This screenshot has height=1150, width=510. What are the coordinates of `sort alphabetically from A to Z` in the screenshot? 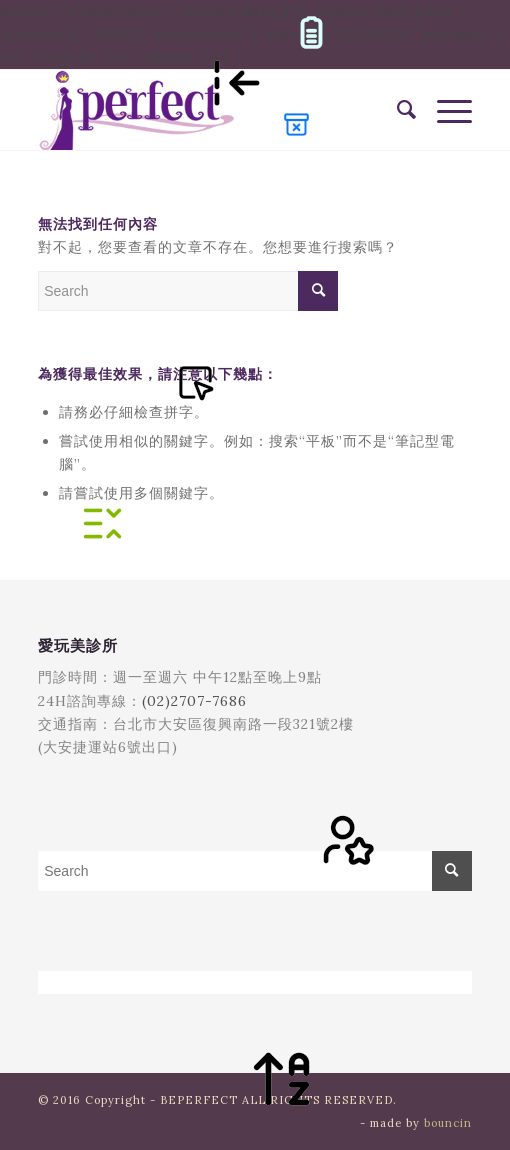 It's located at (283, 1079).